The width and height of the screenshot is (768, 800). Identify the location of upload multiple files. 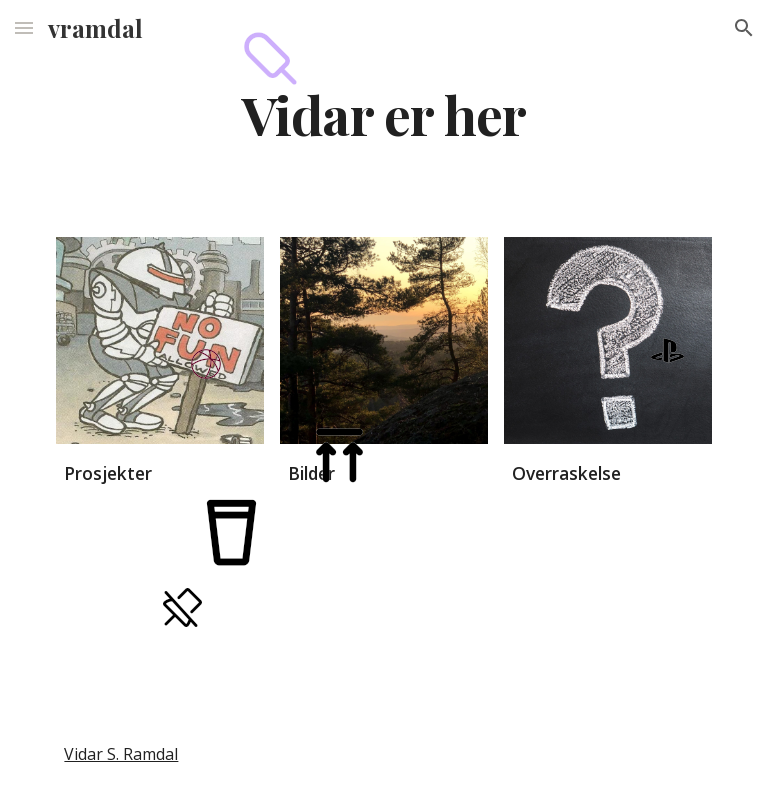
(339, 455).